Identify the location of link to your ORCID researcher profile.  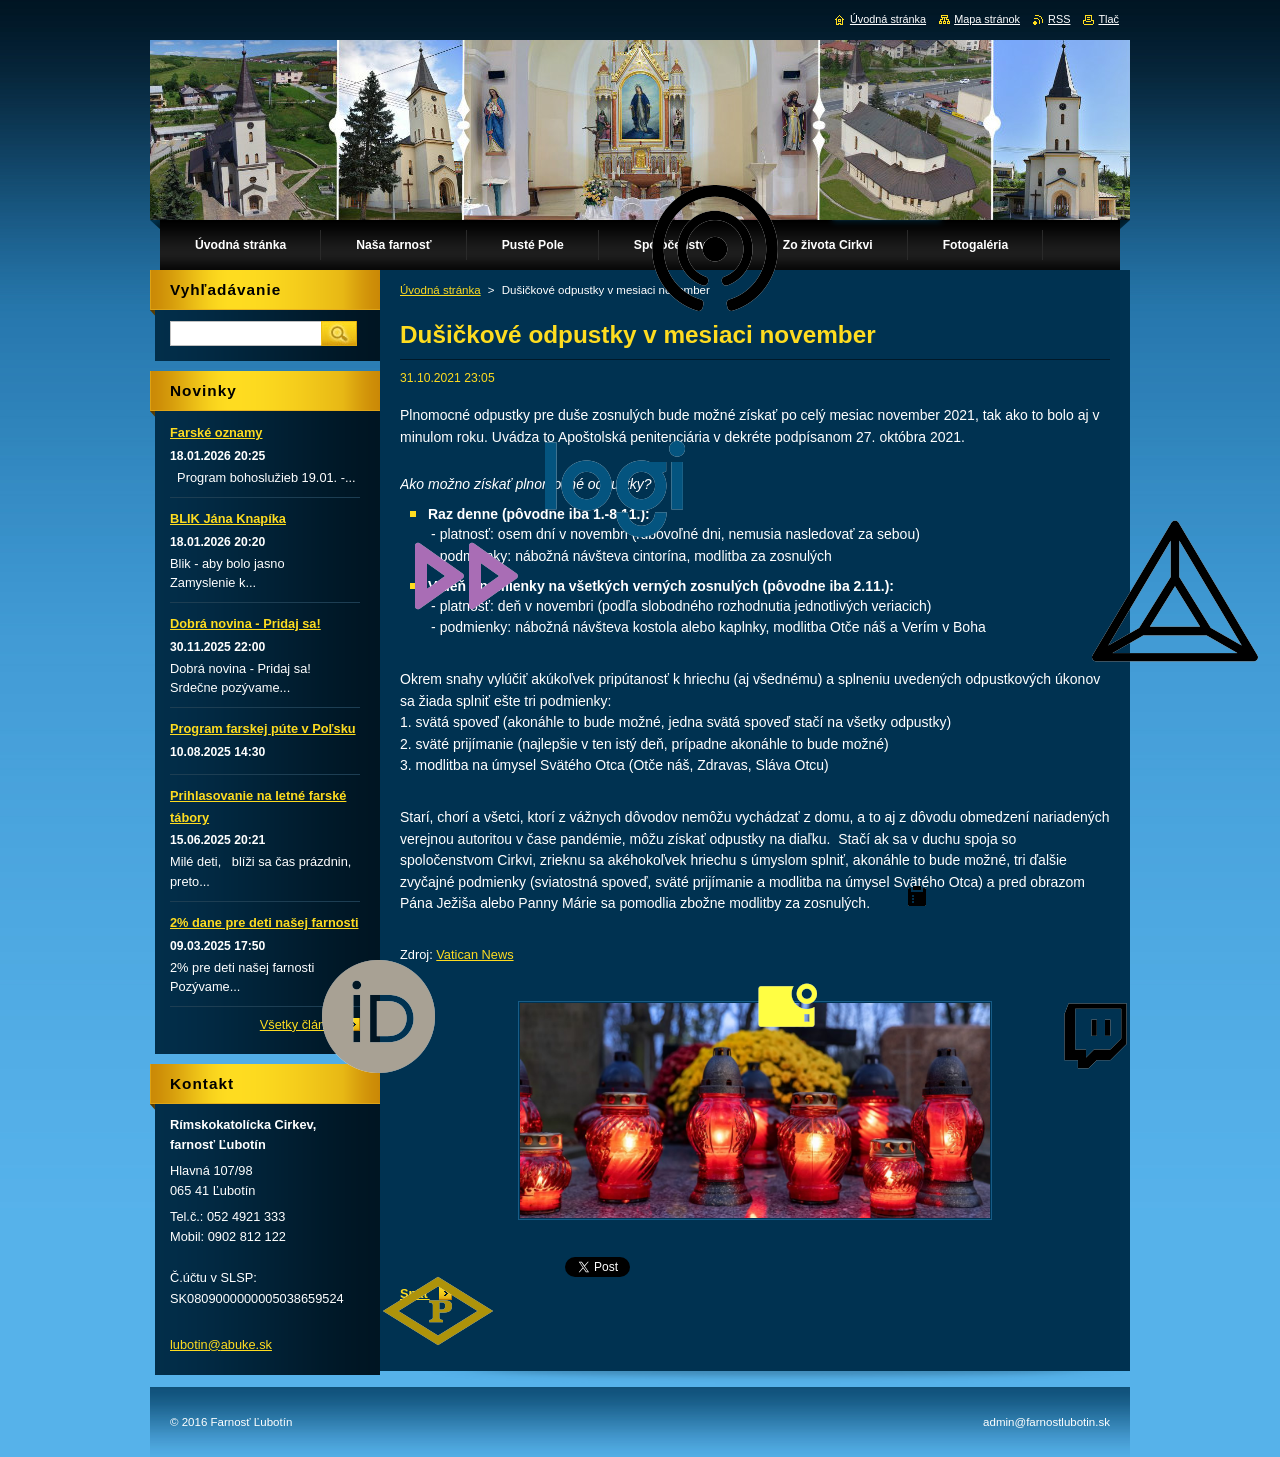
(378, 1016).